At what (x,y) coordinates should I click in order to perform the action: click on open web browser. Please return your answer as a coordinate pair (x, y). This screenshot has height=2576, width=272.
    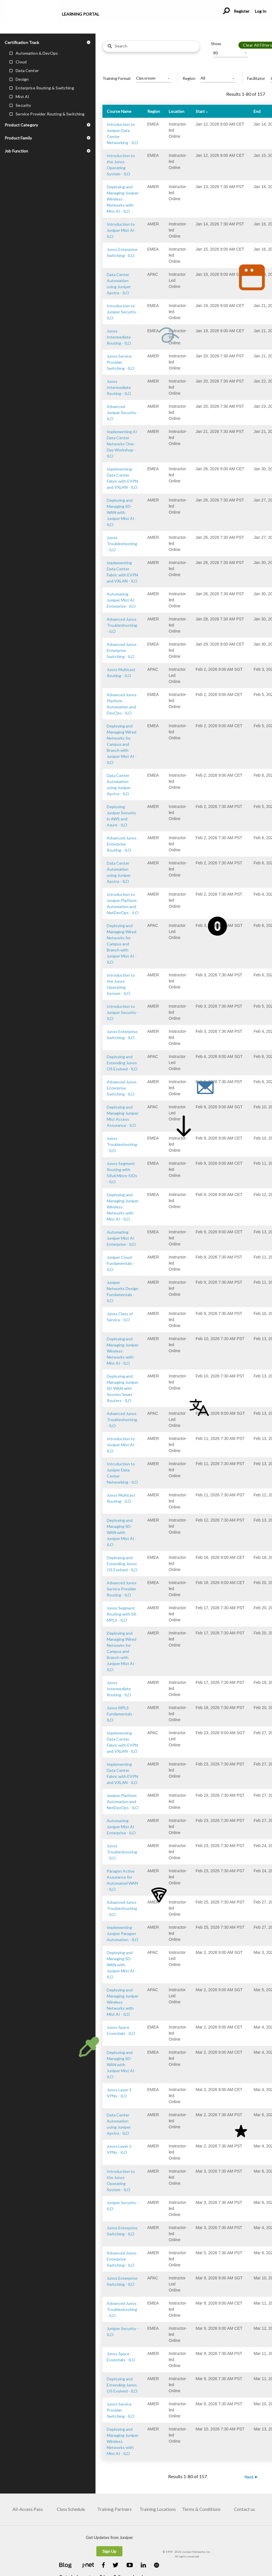
    Looking at the image, I should click on (252, 277).